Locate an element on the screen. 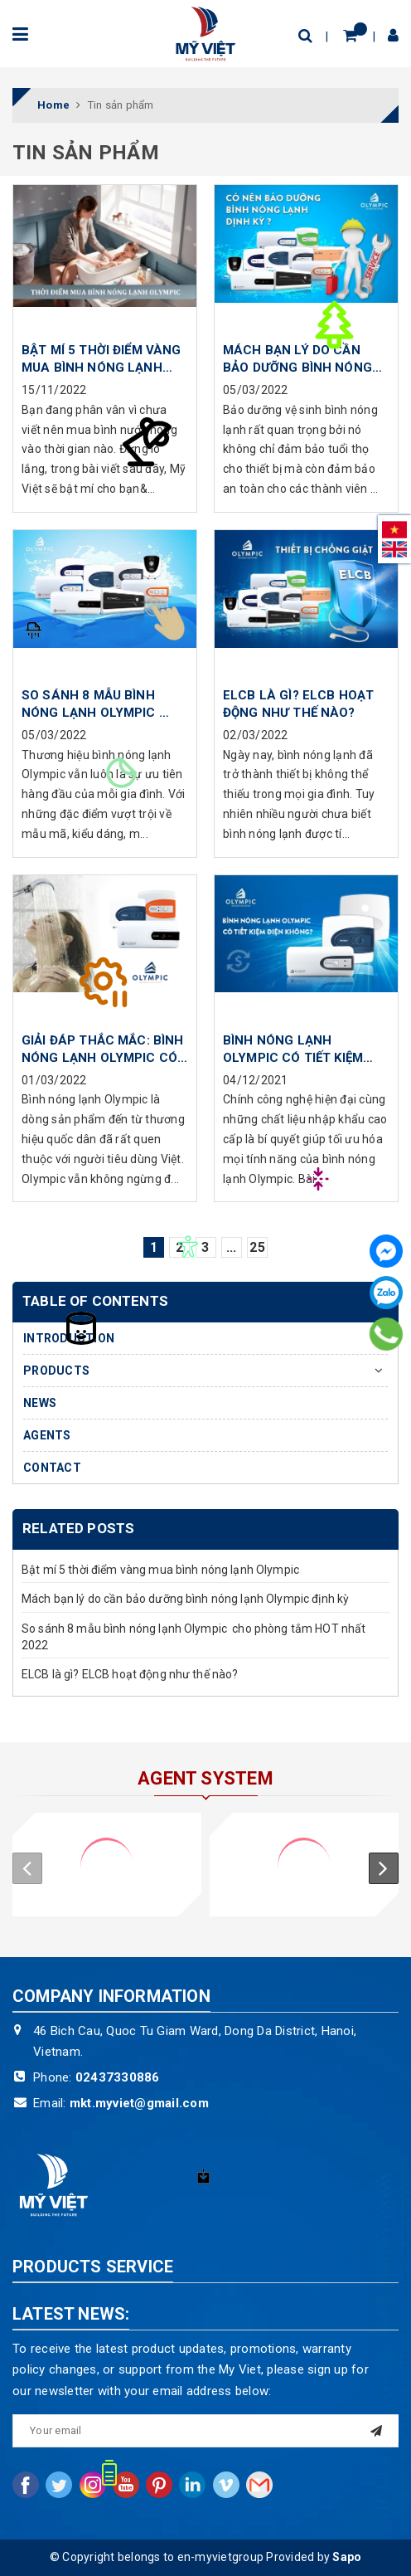 The width and height of the screenshot is (411, 2576). indicates high battery level is located at coordinates (109, 2473).